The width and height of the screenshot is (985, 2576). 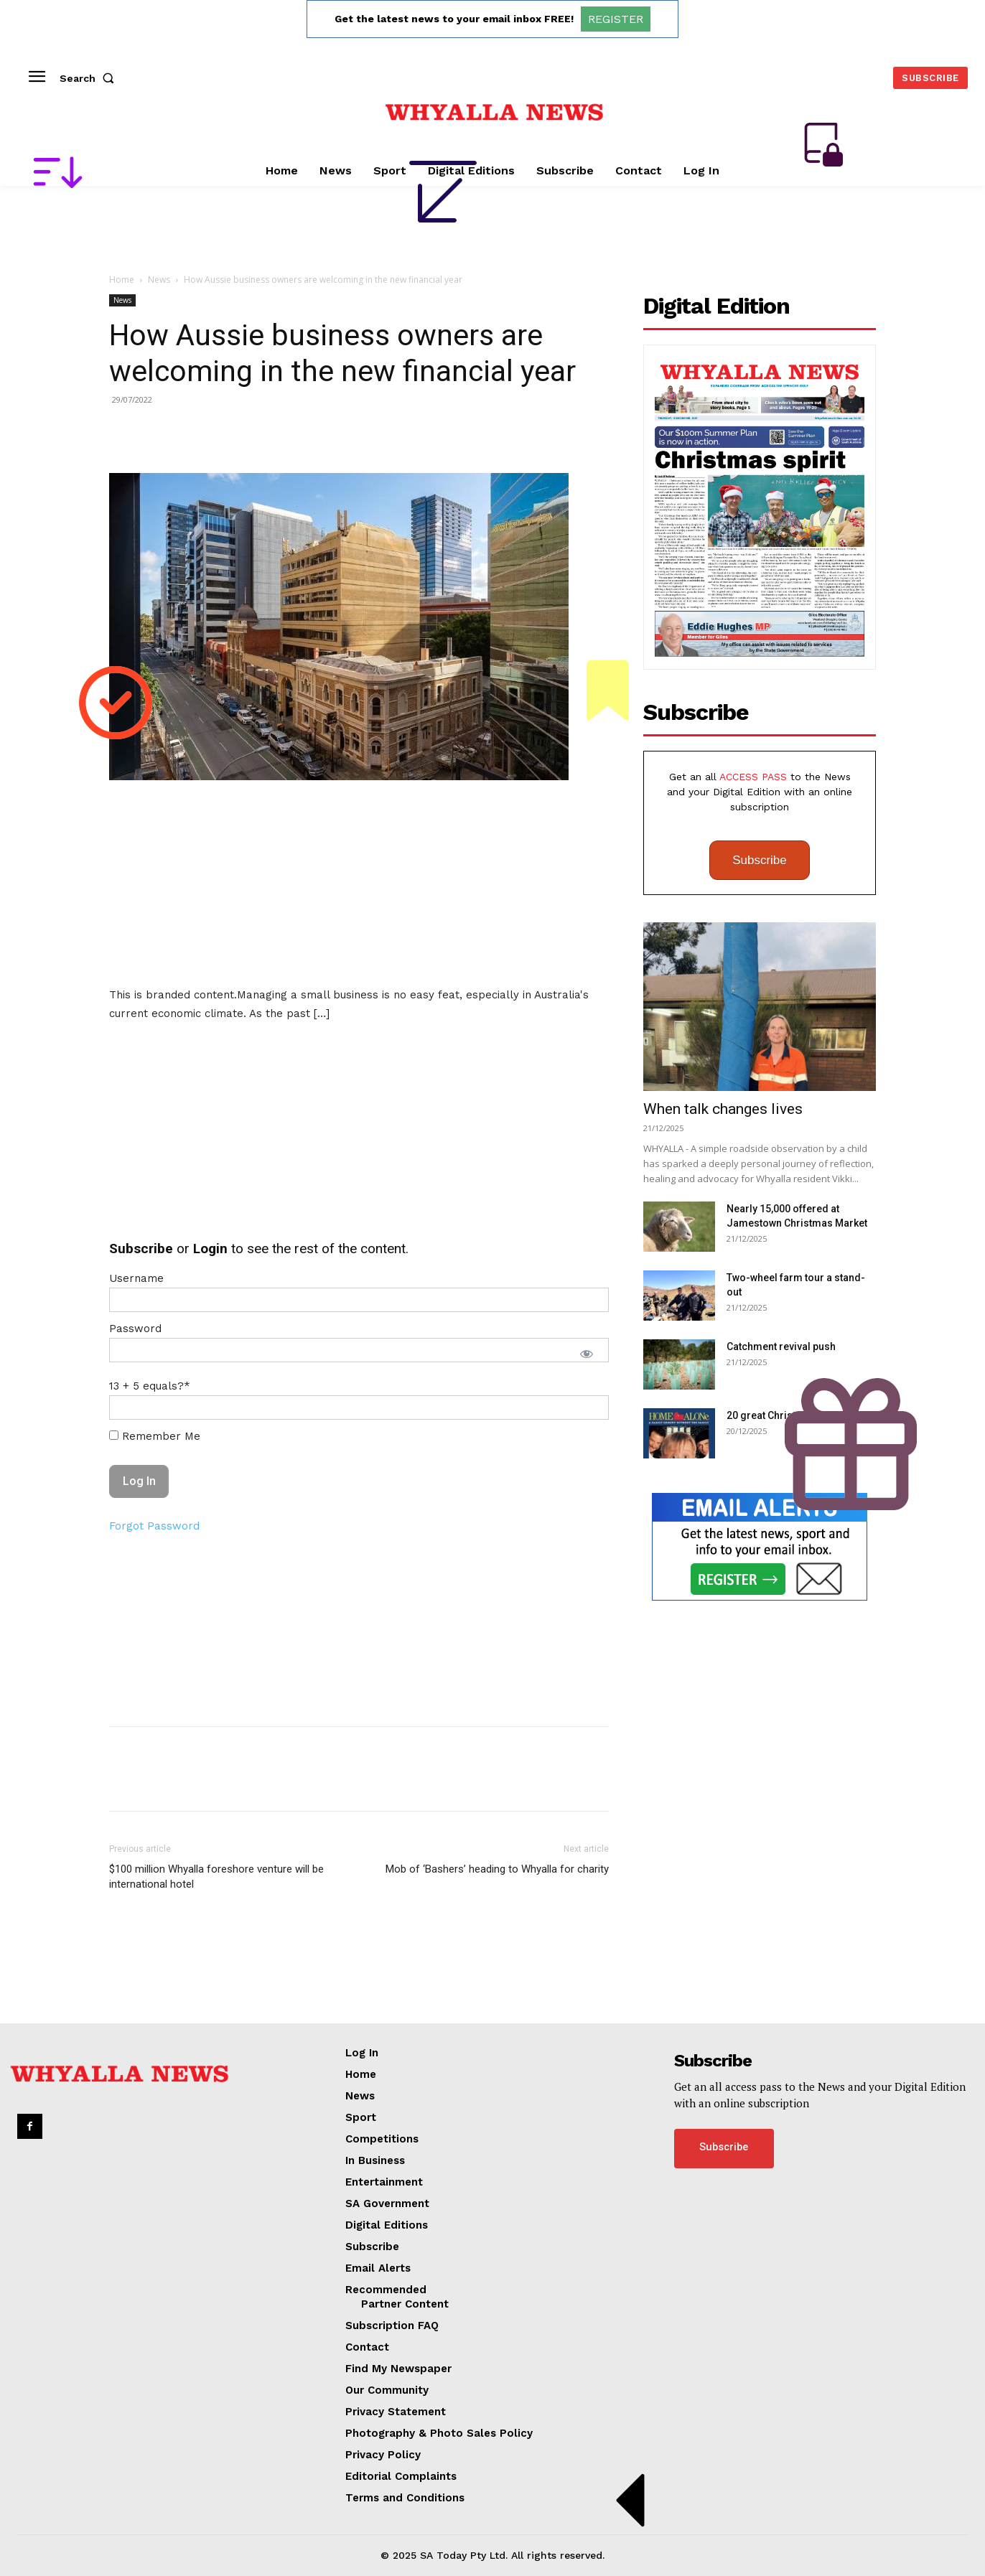 What do you see at coordinates (116, 703) in the screenshot?
I see `indicates a closed or resolved issue` at bounding box center [116, 703].